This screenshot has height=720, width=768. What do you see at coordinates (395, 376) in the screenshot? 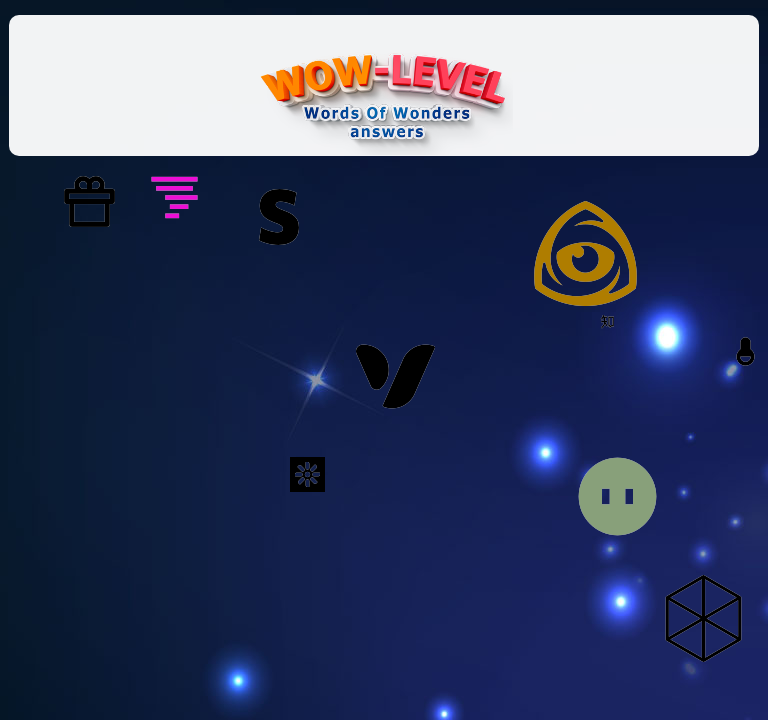
I see `open vectary 3d design application` at bounding box center [395, 376].